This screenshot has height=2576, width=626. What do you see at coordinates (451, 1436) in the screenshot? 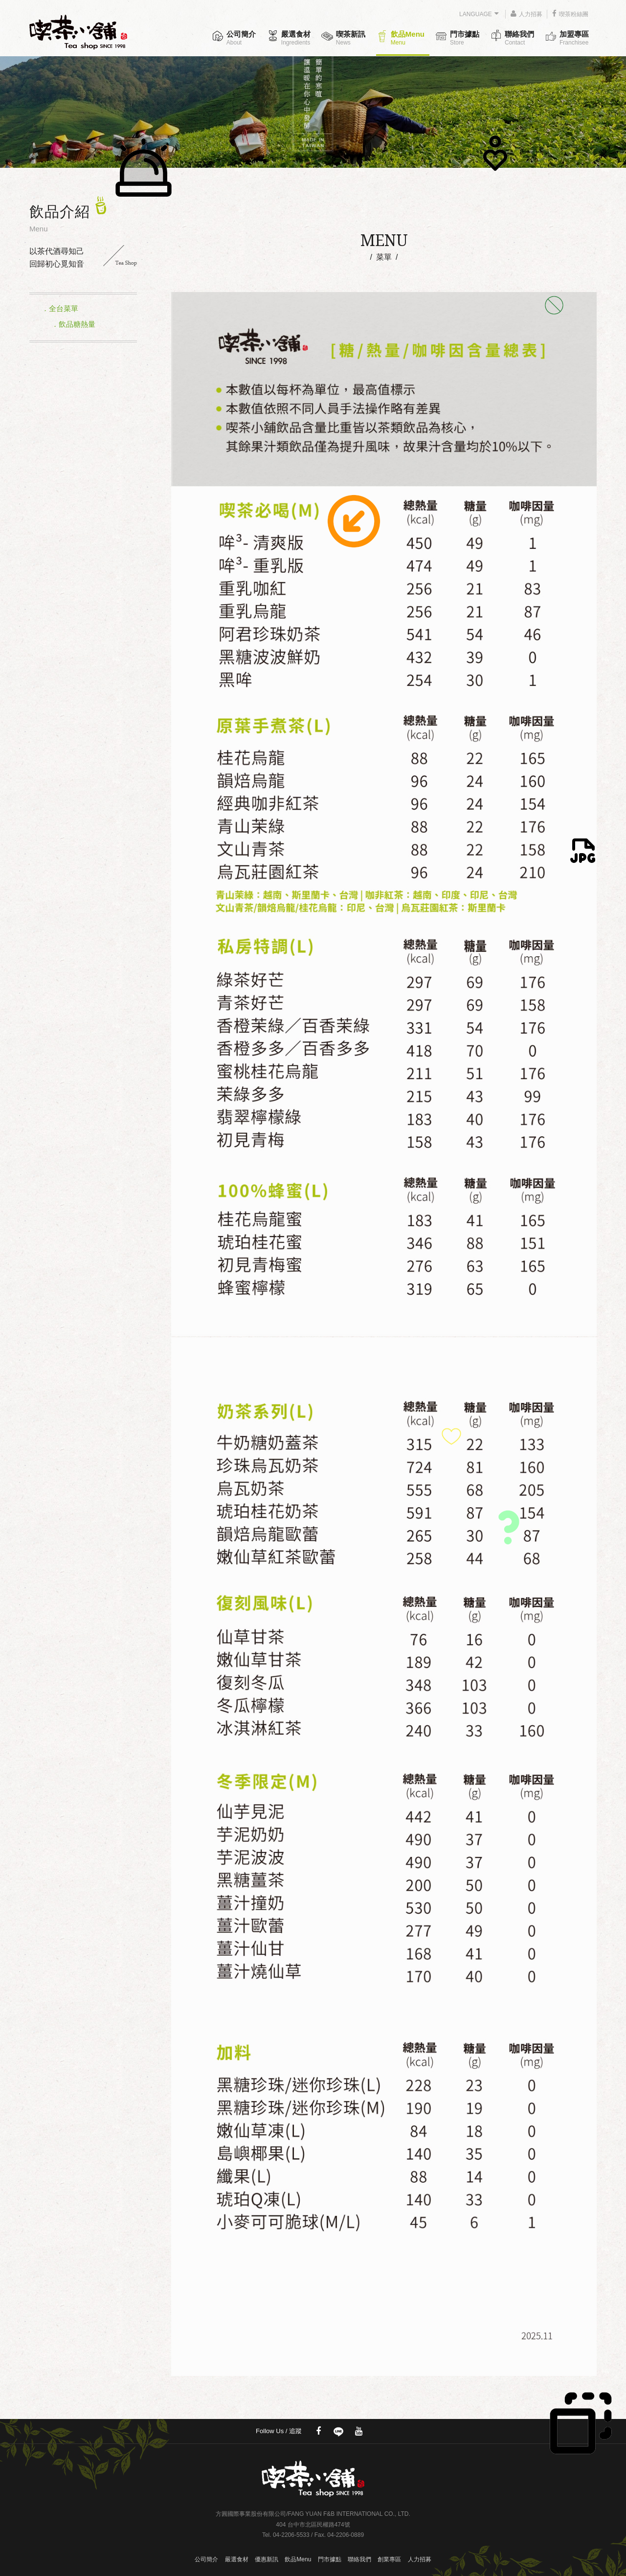
I see `add to favorites` at bounding box center [451, 1436].